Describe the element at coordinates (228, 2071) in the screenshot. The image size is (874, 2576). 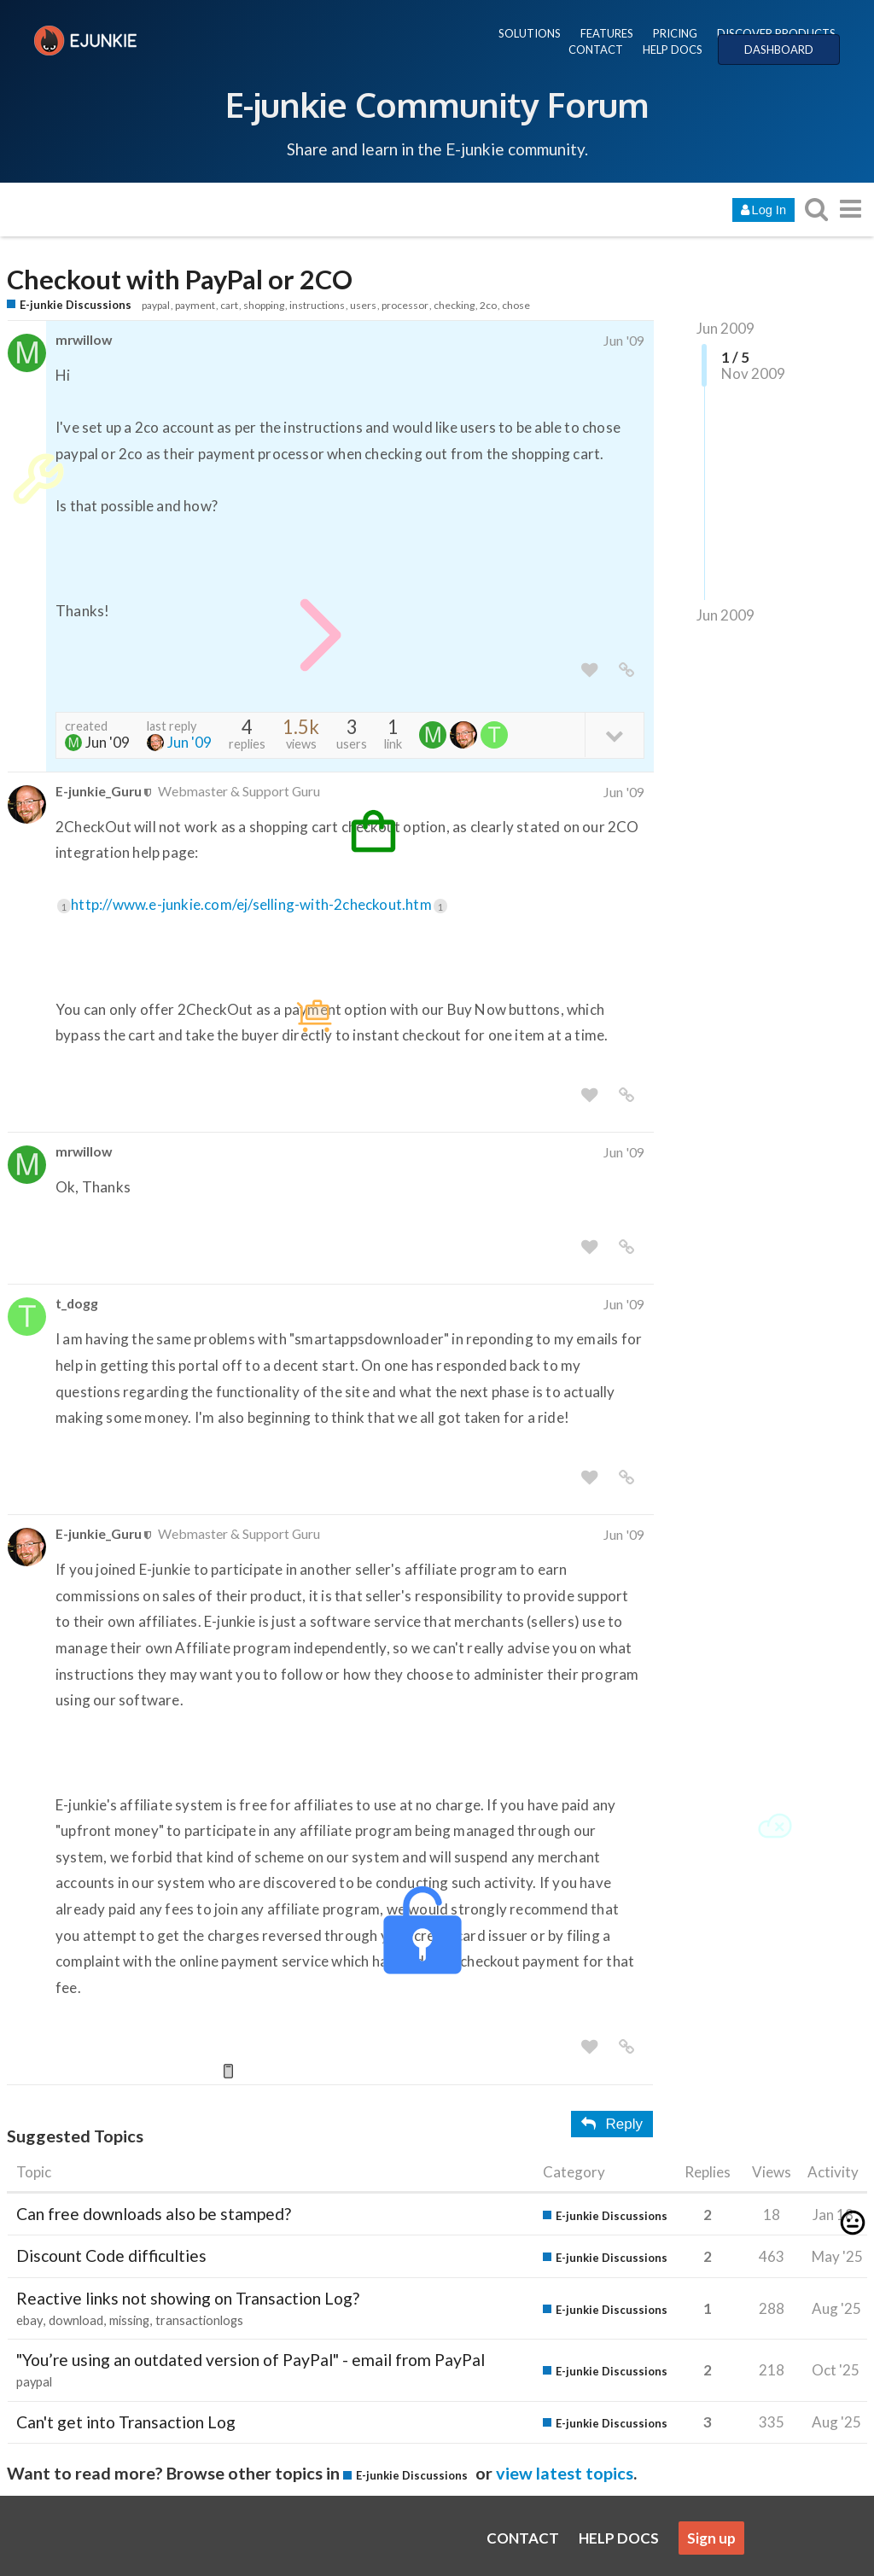
I see `mobile device with speaker enabled` at that location.